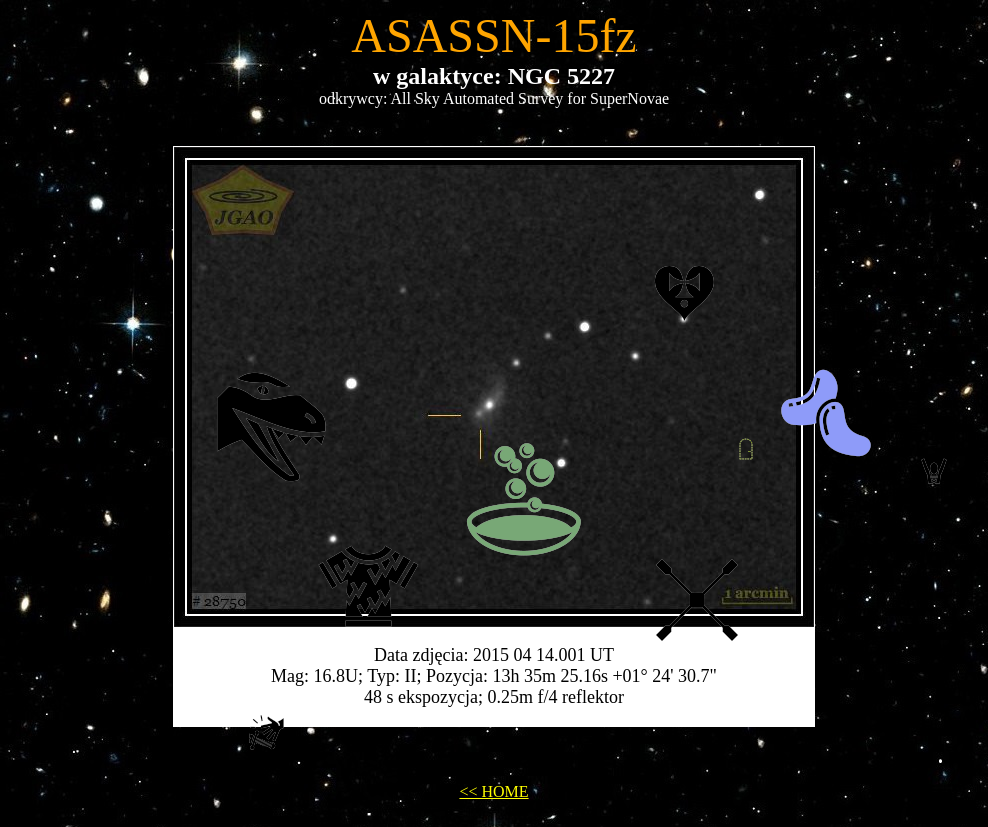  What do you see at coordinates (524, 499) in the screenshot?
I see `brewing or crafting a potion` at bounding box center [524, 499].